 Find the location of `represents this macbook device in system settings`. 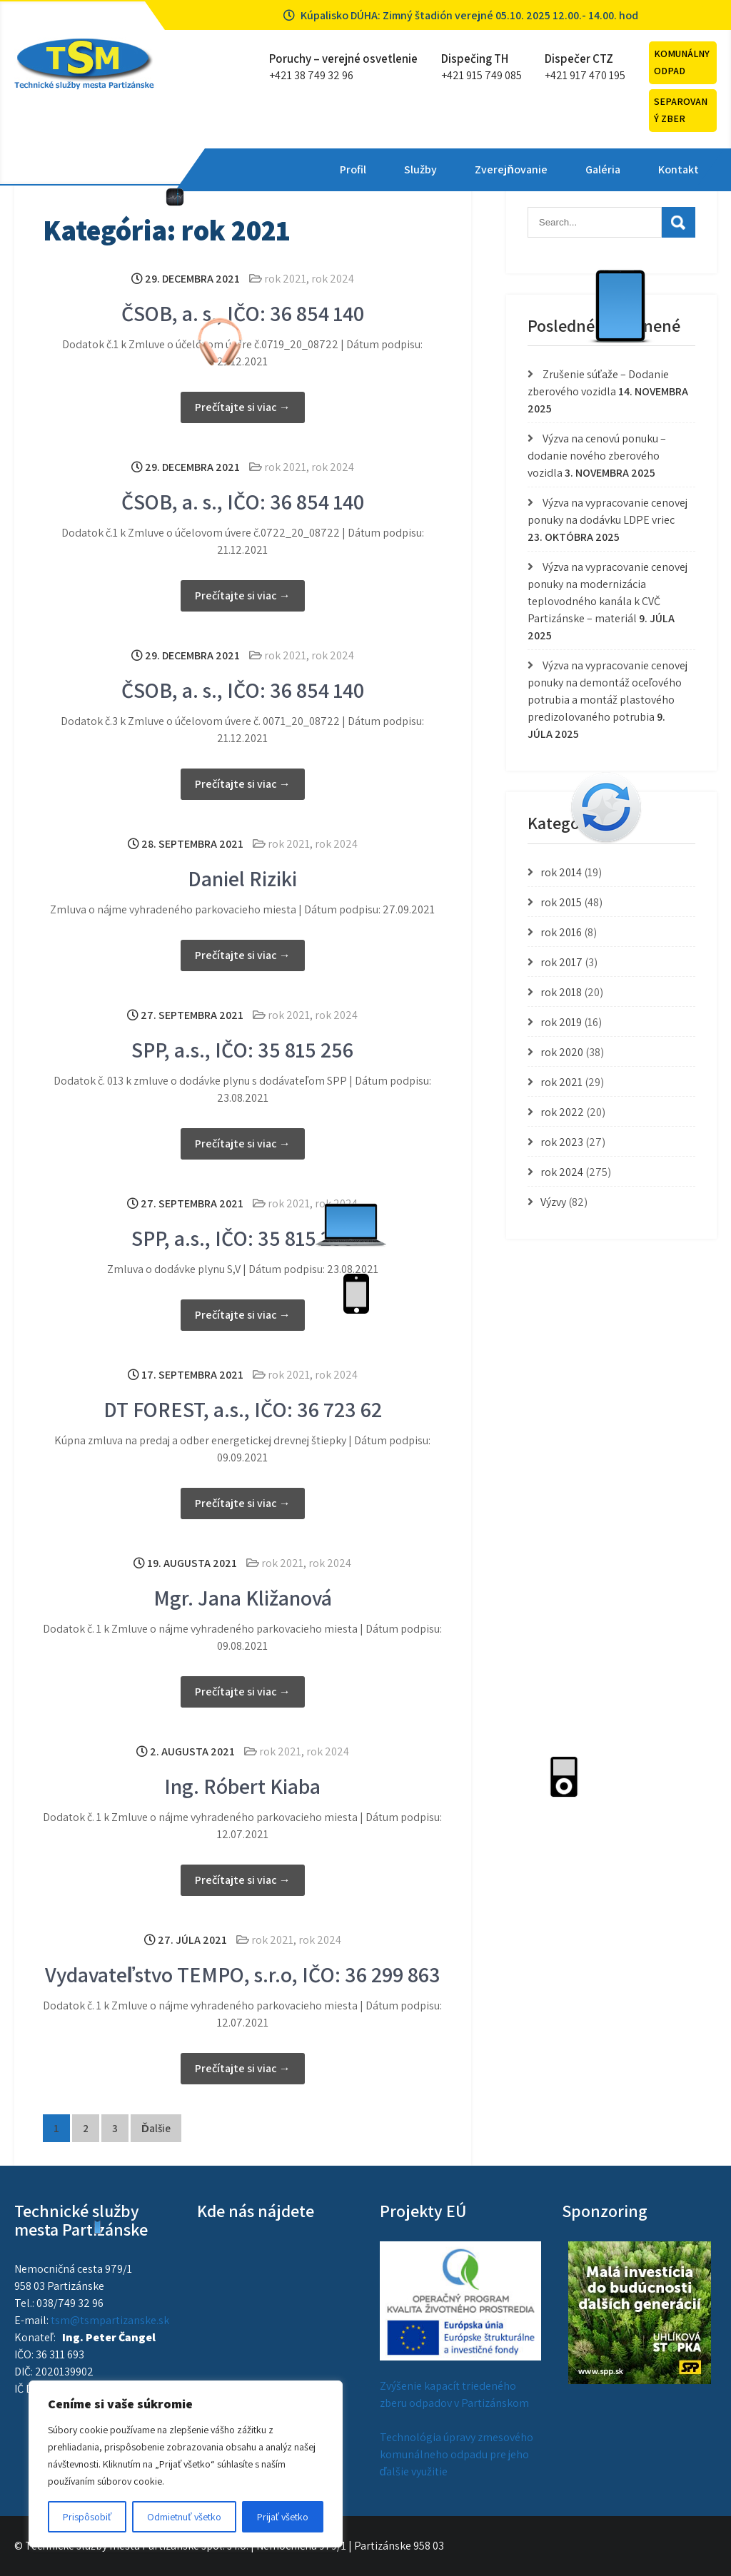

represents this macbook device in system settings is located at coordinates (351, 1218).